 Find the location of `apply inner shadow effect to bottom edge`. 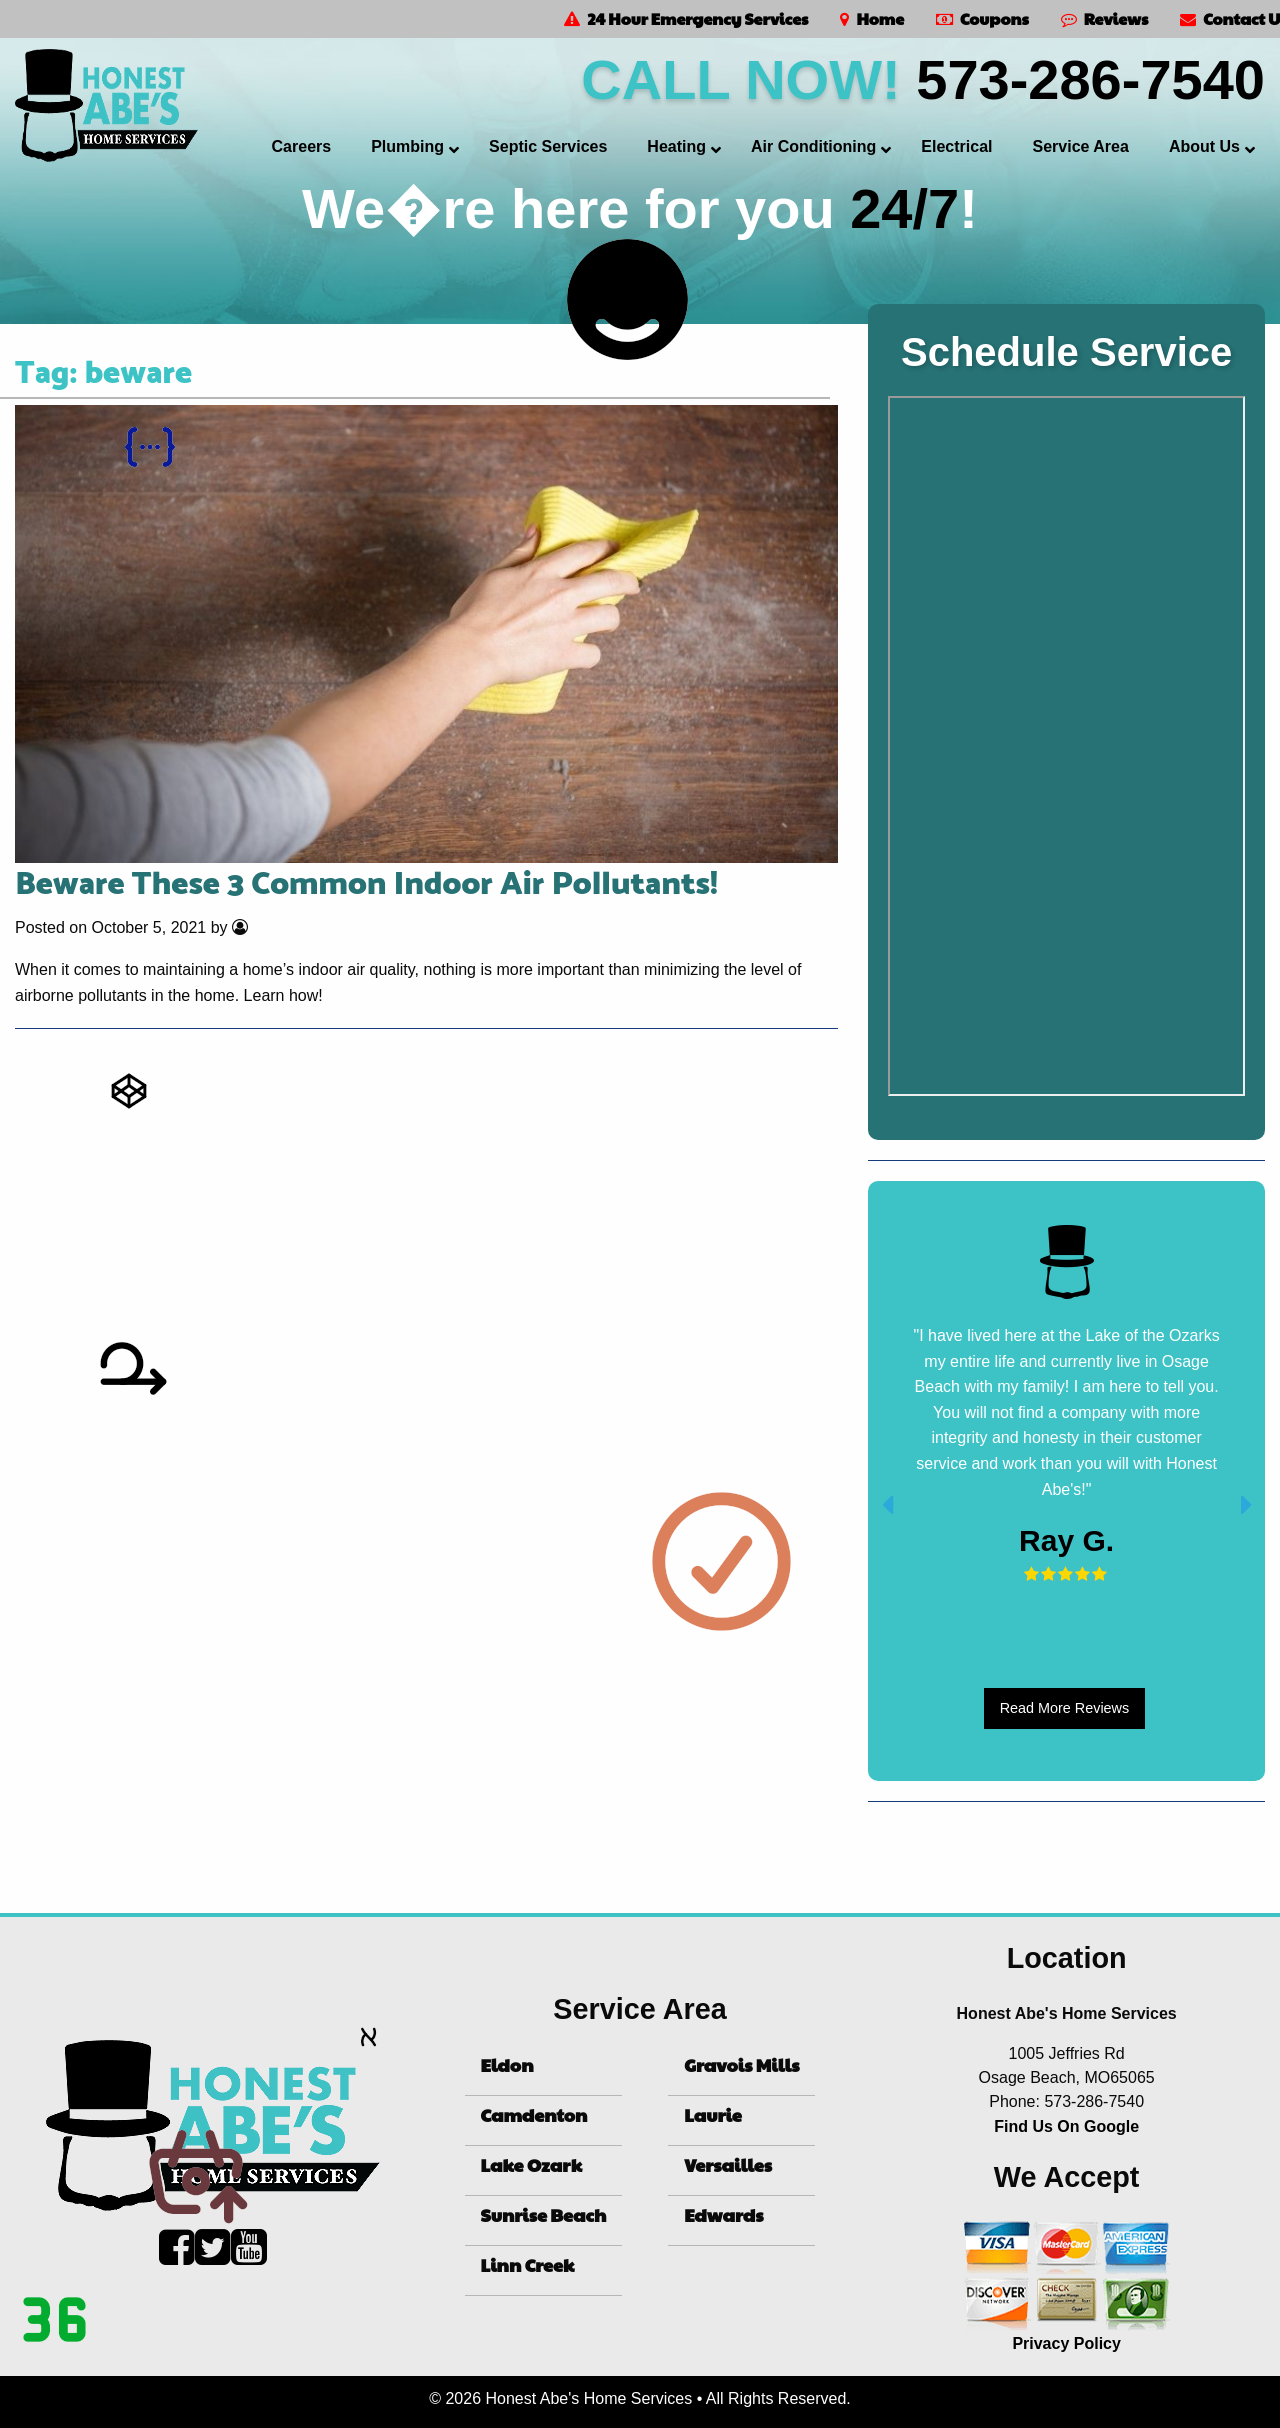

apply inner shadow effect to bottom edge is located at coordinates (627, 299).